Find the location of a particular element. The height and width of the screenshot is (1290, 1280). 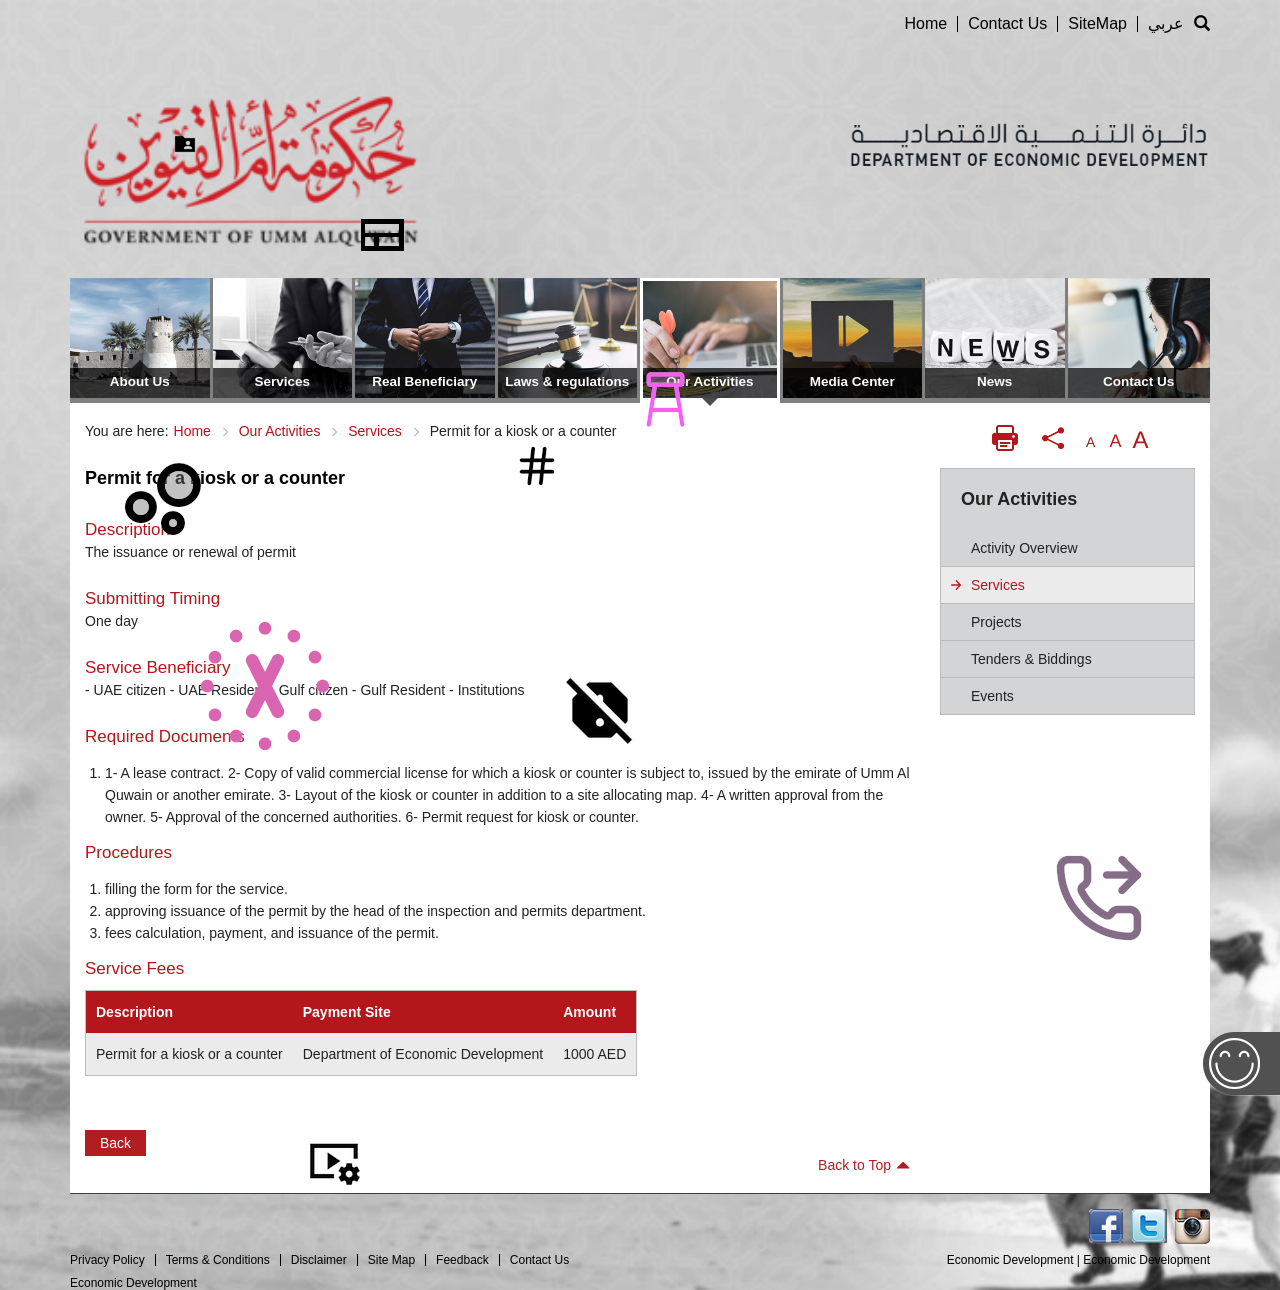

open a shared folder is located at coordinates (185, 144).